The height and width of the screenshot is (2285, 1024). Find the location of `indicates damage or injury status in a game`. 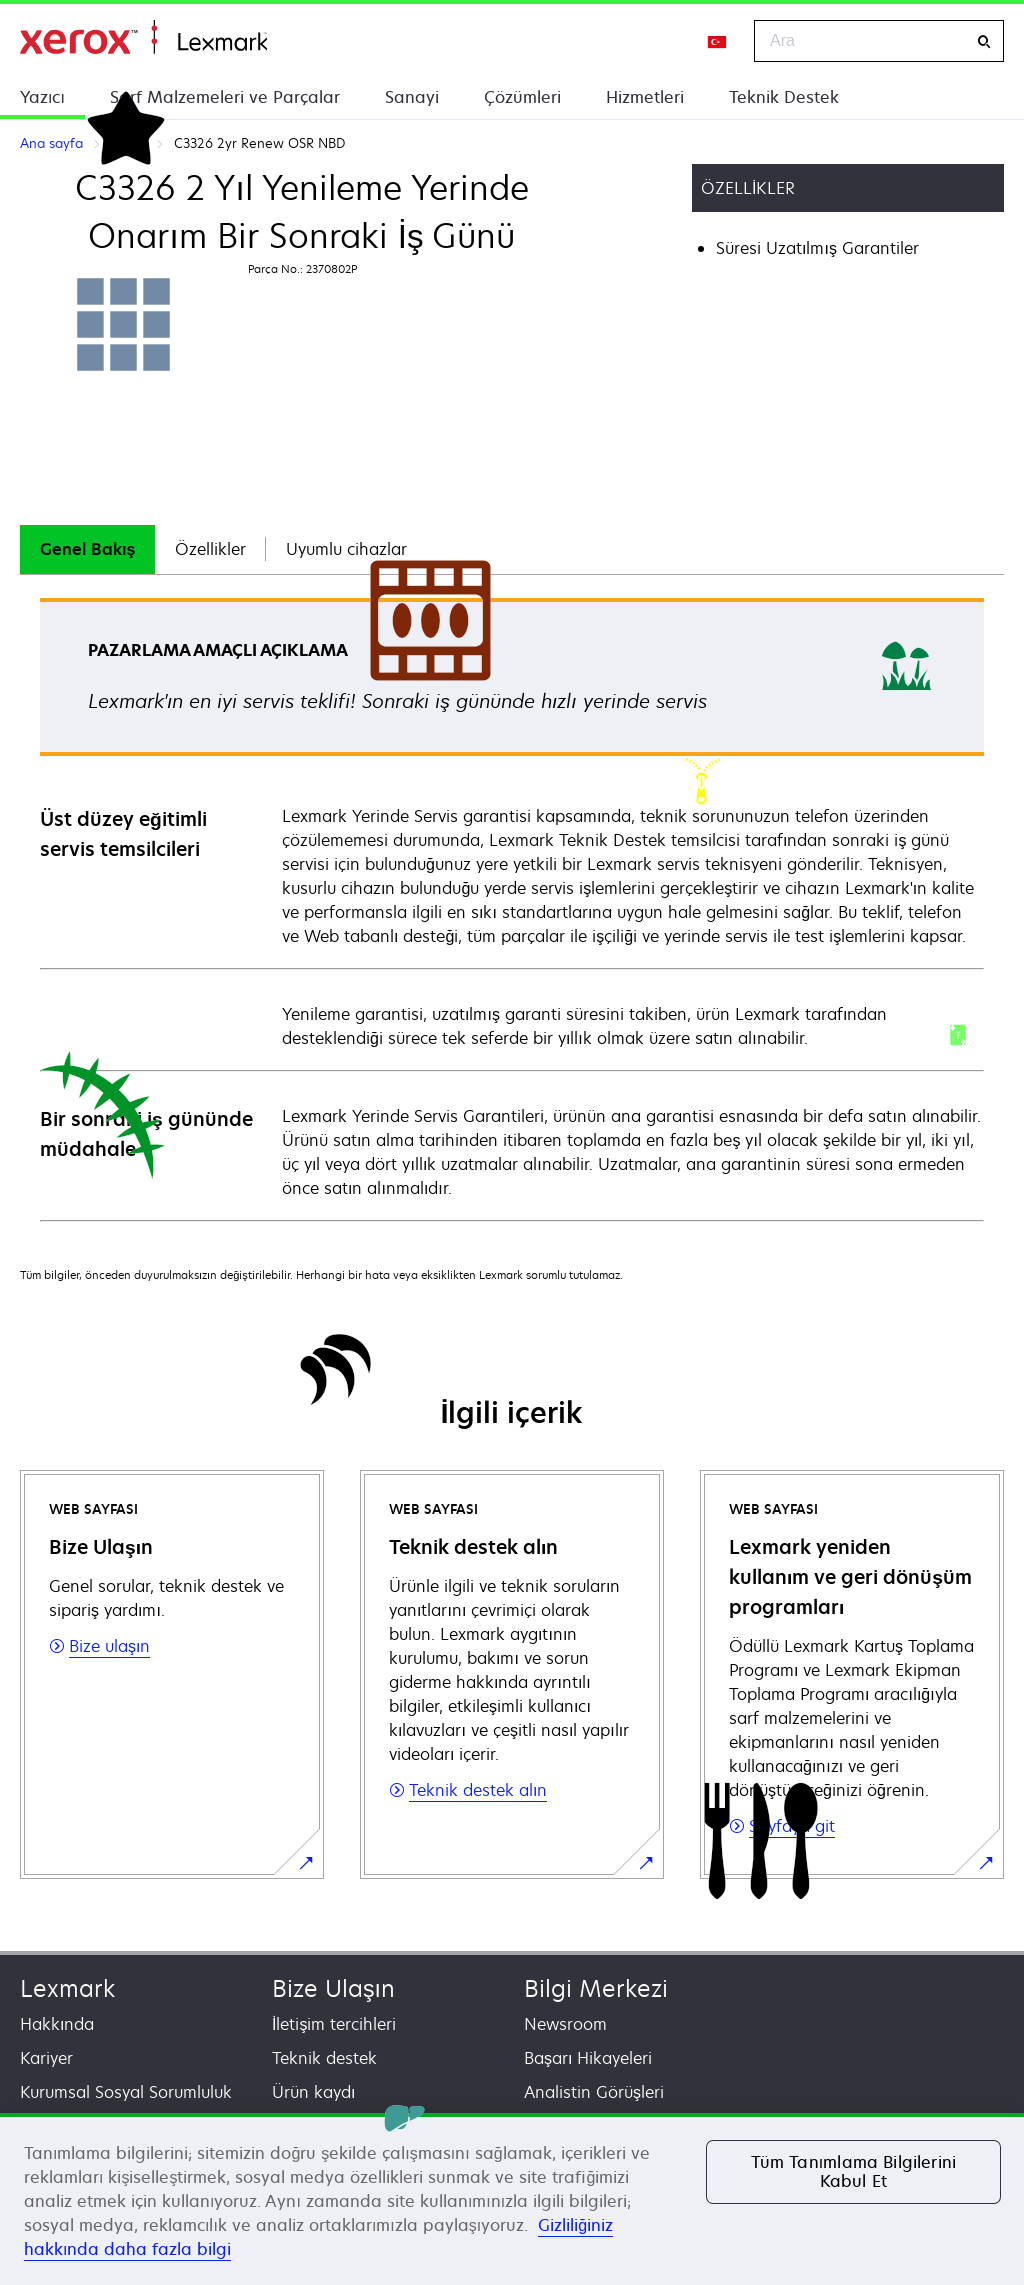

indicates damage or injury status in a game is located at coordinates (102, 1116).